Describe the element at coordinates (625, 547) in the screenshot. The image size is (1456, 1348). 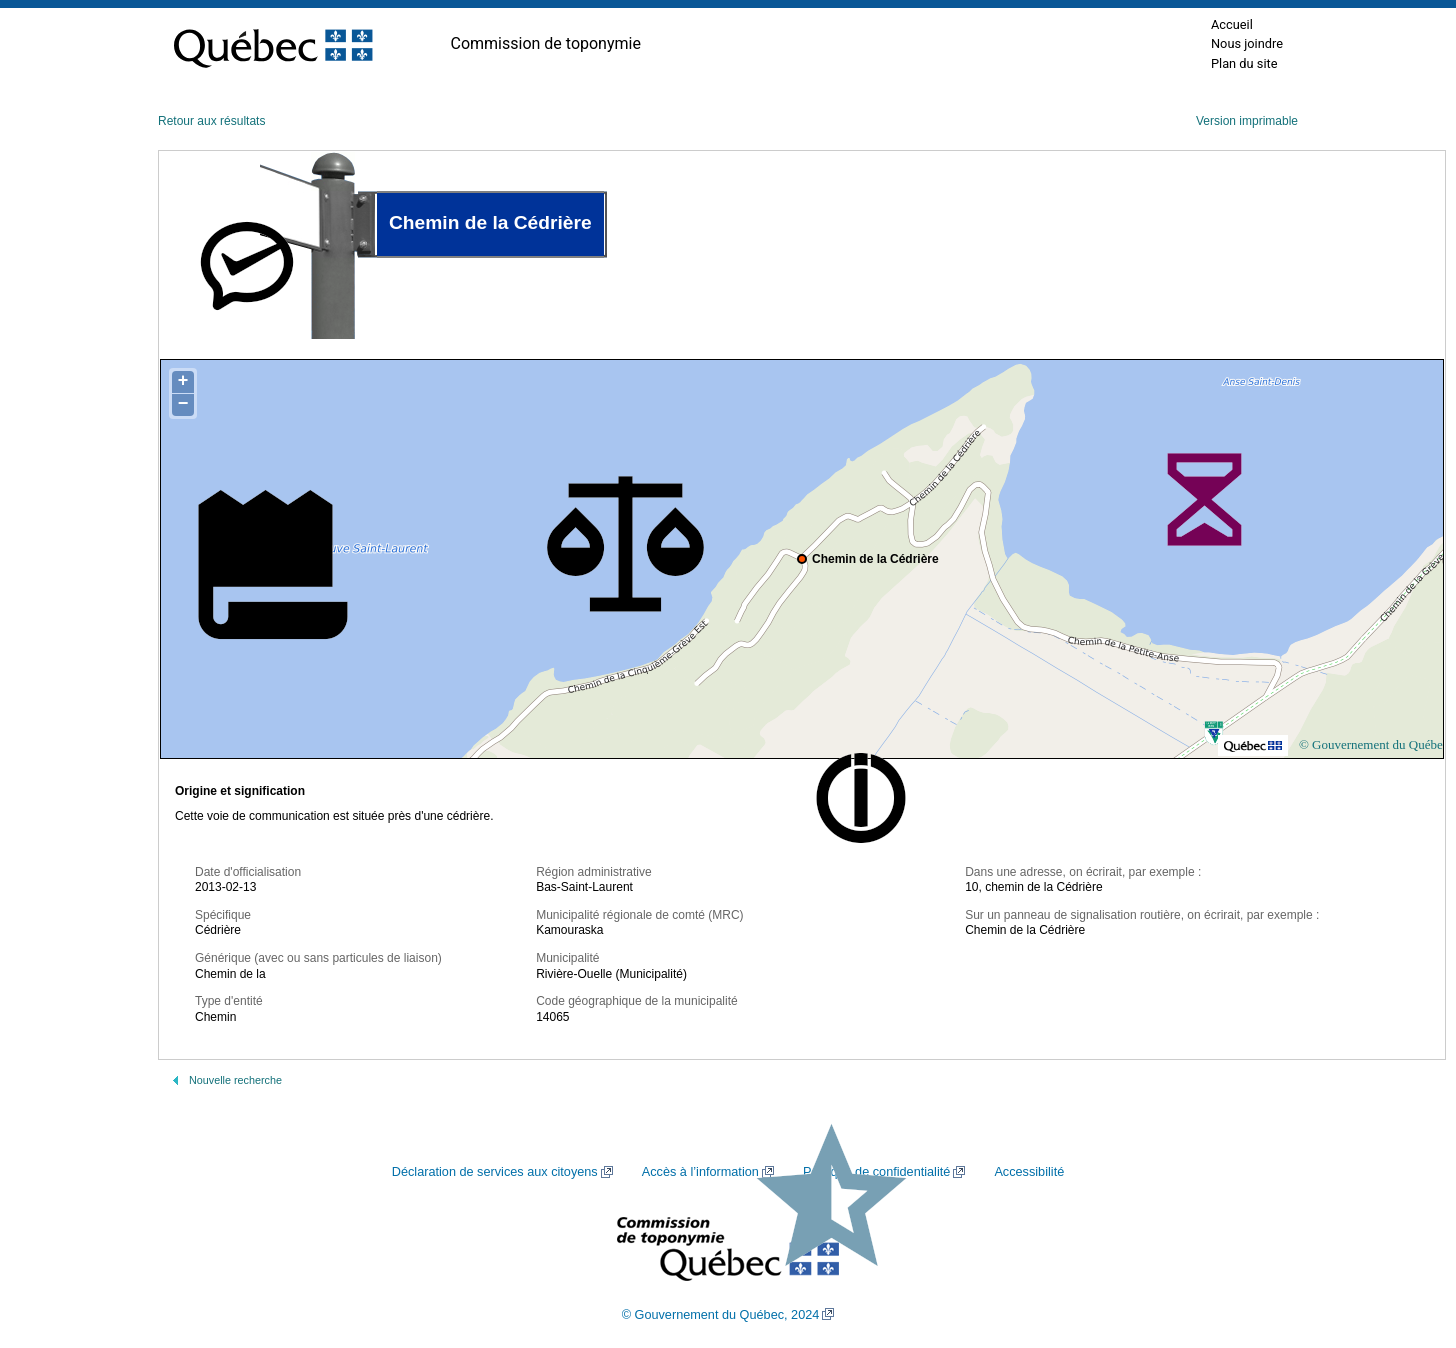
I see `access legal or terms of service information` at that location.